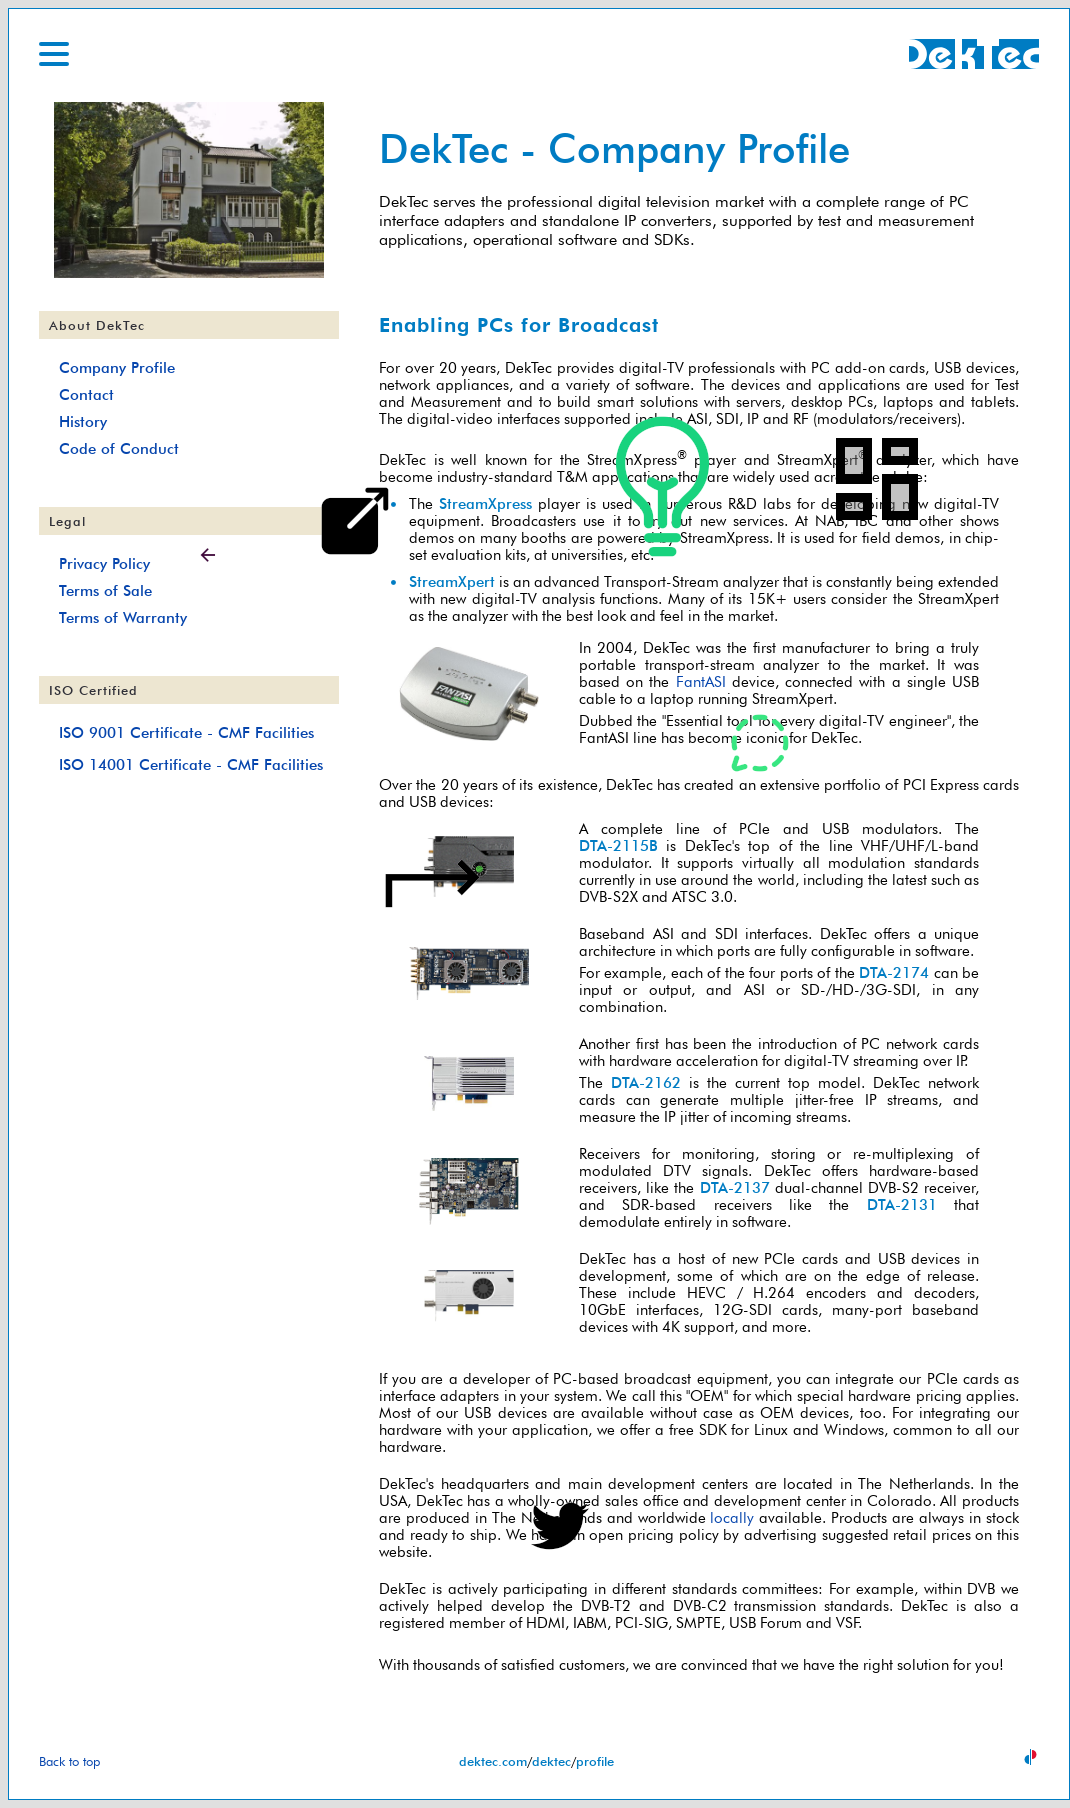 This screenshot has width=1070, height=1808. I want to click on open link in new tab or window, so click(355, 521).